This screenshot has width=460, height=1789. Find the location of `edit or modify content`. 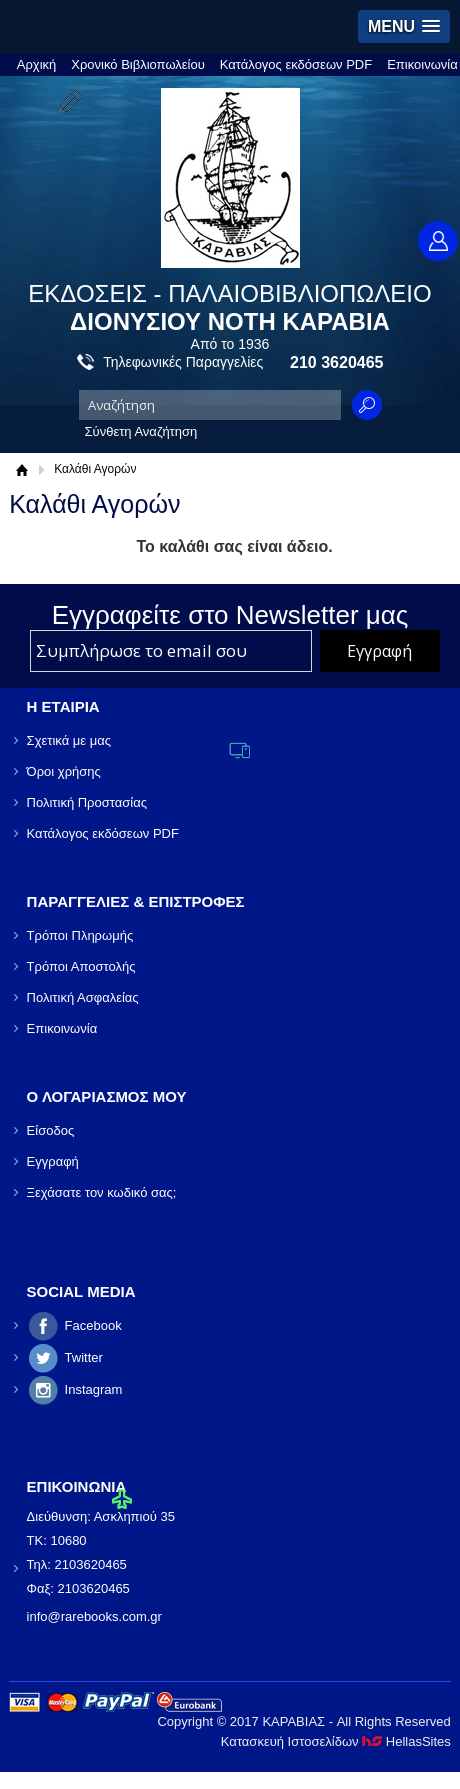

edit or modify content is located at coordinates (70, 101).